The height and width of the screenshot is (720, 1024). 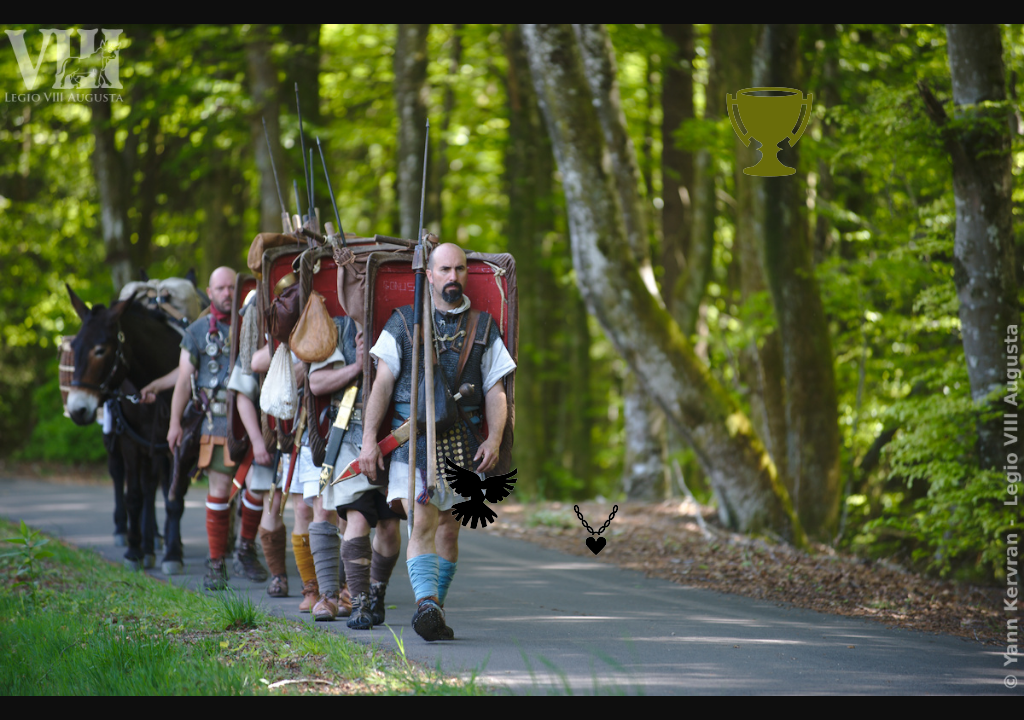 I want to click on view jewelry or accessories collection, so click(x=596, y=530).